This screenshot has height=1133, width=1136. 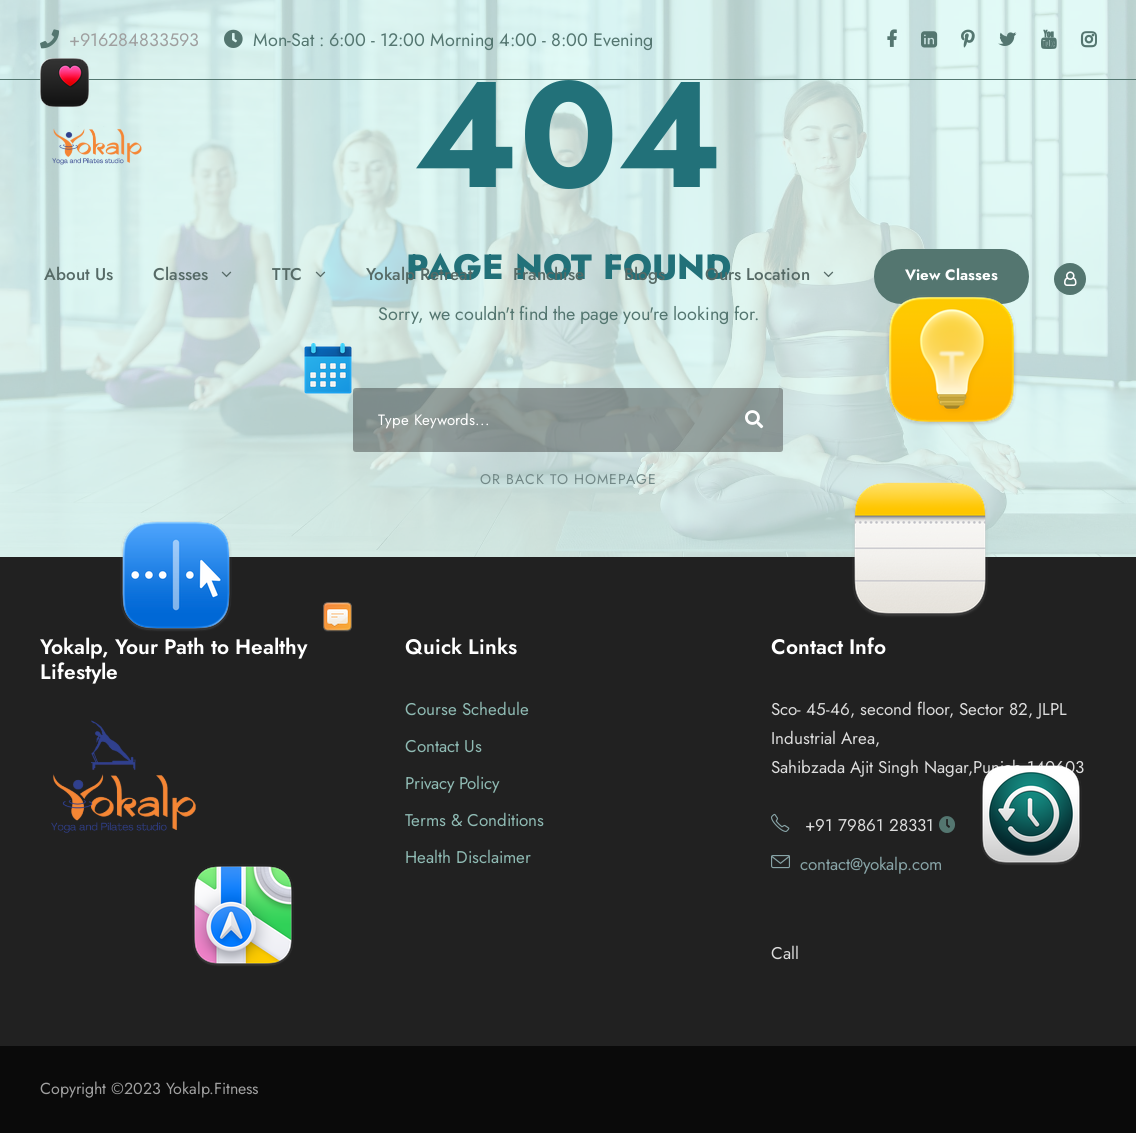 I want to click on access universal control settings for multi-device cursor sharing, so click(x=176, y=575).